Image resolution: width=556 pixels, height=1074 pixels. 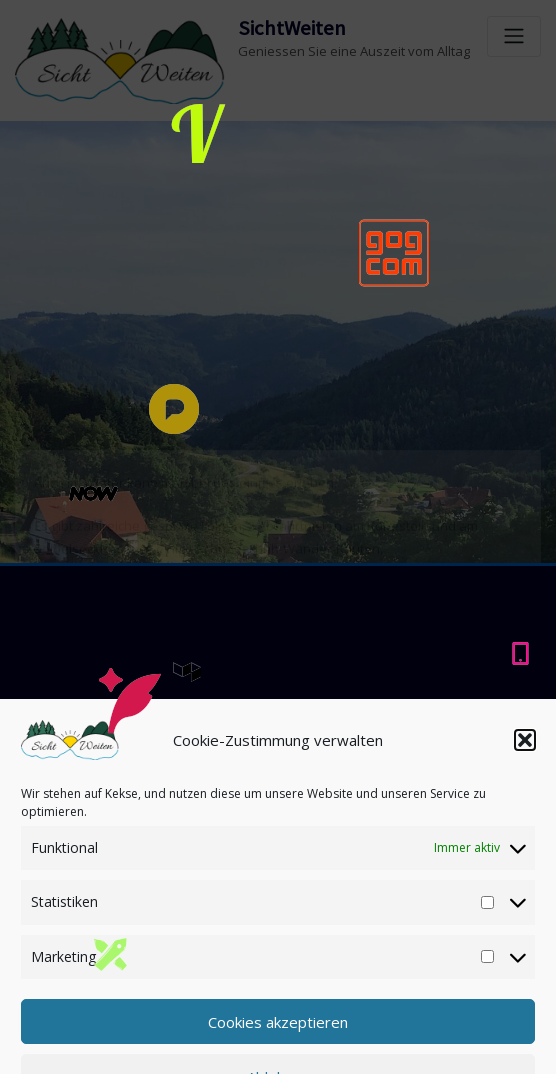 I want to click on access mobile device settings, so click(x=520, y=653).